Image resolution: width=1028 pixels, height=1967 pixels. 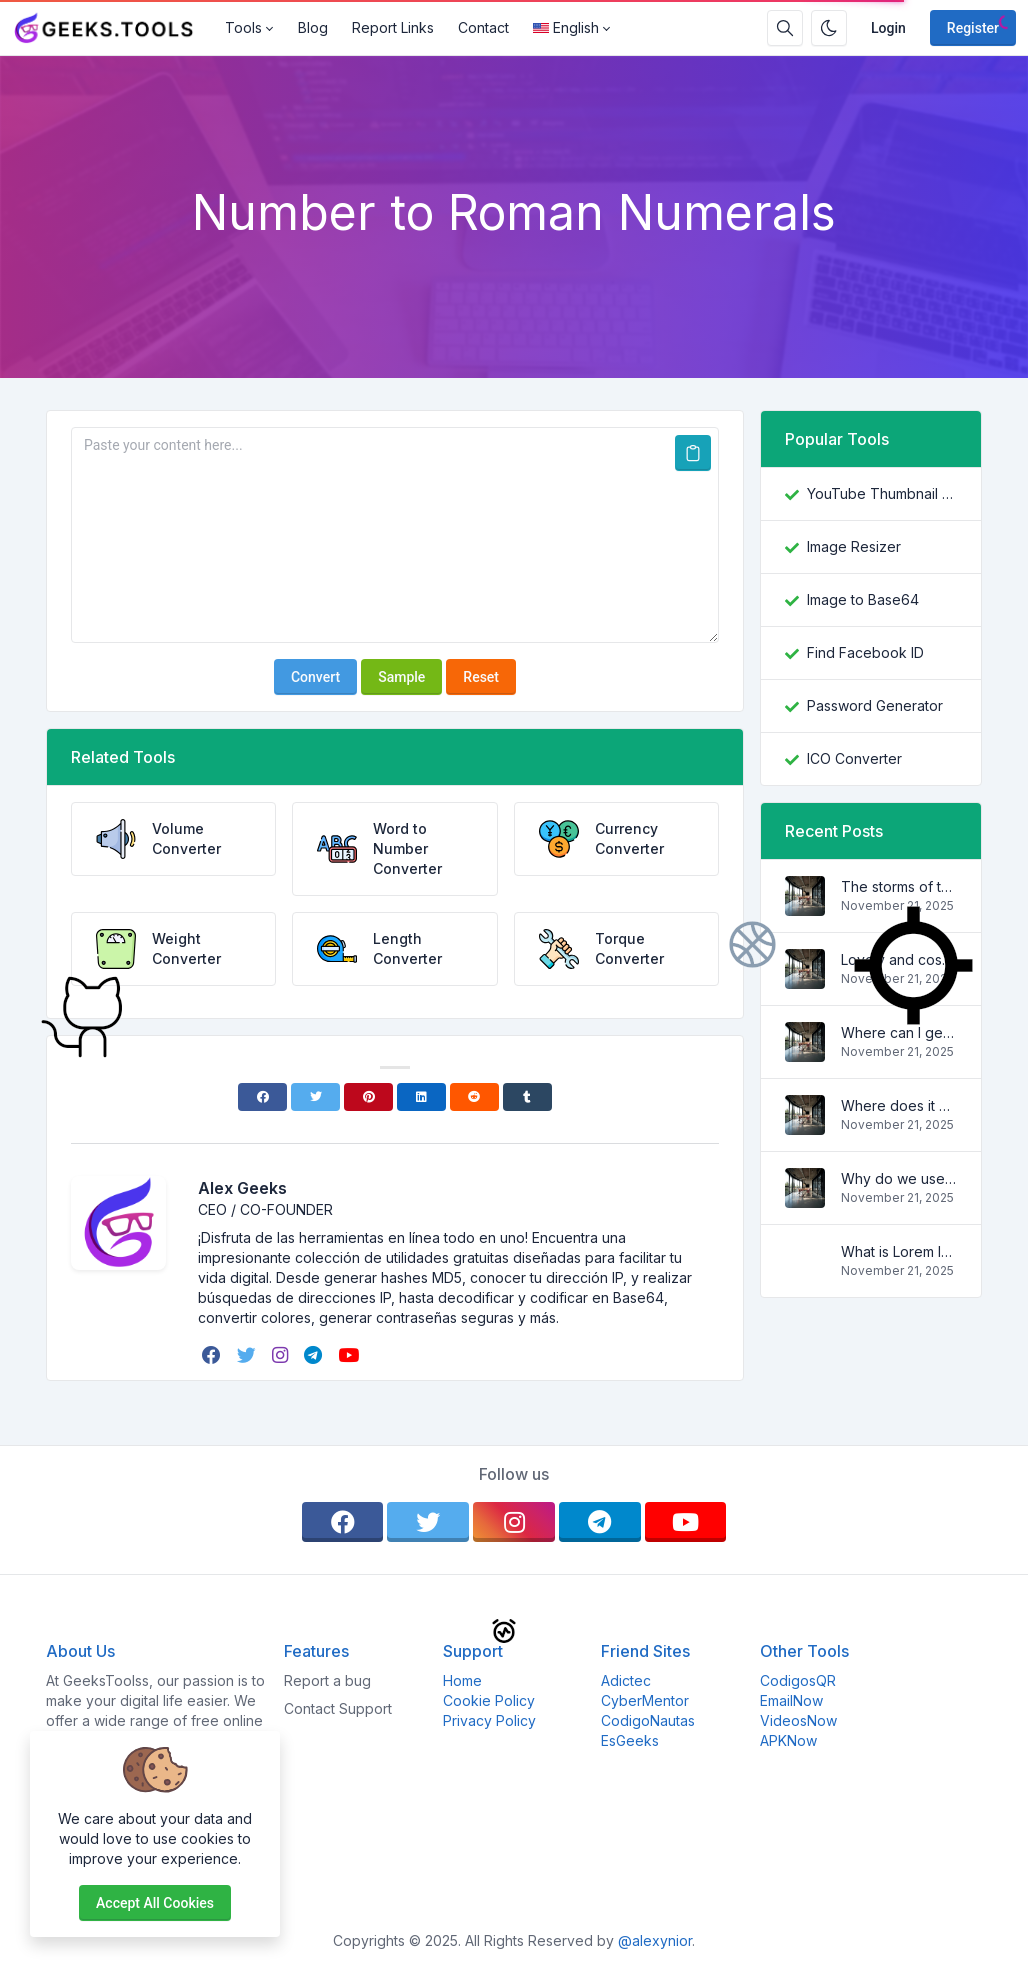 What do you see at coordinates (89, 1015) in the screenshot?
I see `view project on github` at bounding box center [89, 1015].